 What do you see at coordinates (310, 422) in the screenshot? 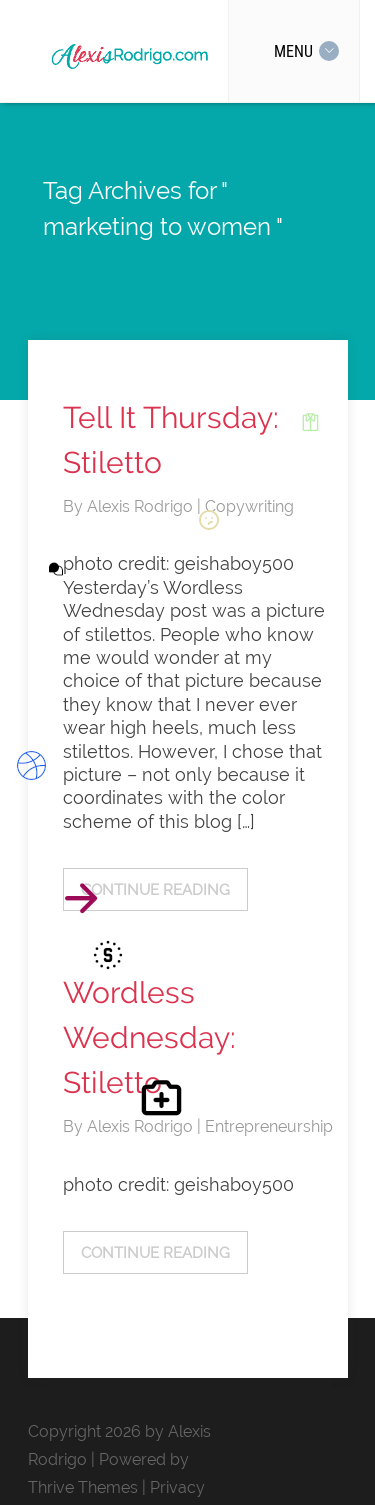
I see `view clothing or apparel items` at bounding box center [310, 422].